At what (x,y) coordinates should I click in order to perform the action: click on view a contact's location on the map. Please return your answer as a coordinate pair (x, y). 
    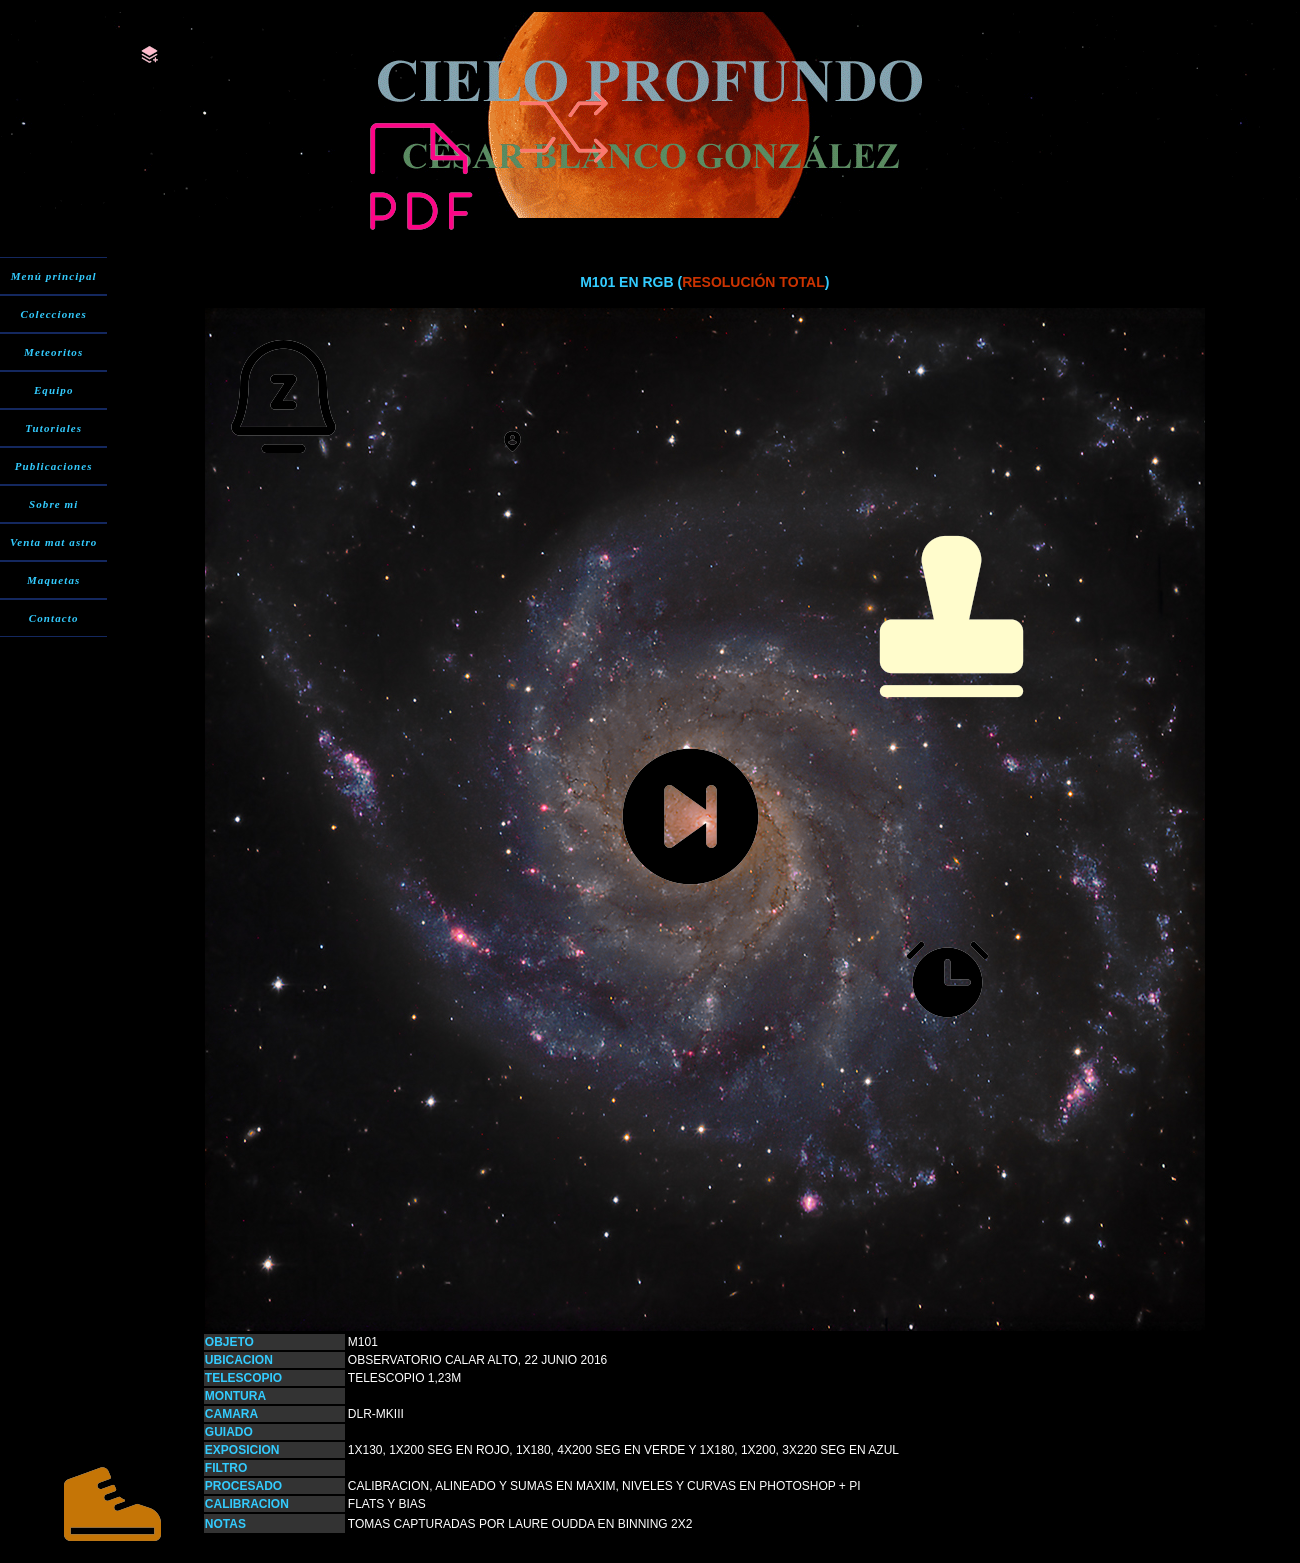
    Looking at the image, I should click on (512, 441).